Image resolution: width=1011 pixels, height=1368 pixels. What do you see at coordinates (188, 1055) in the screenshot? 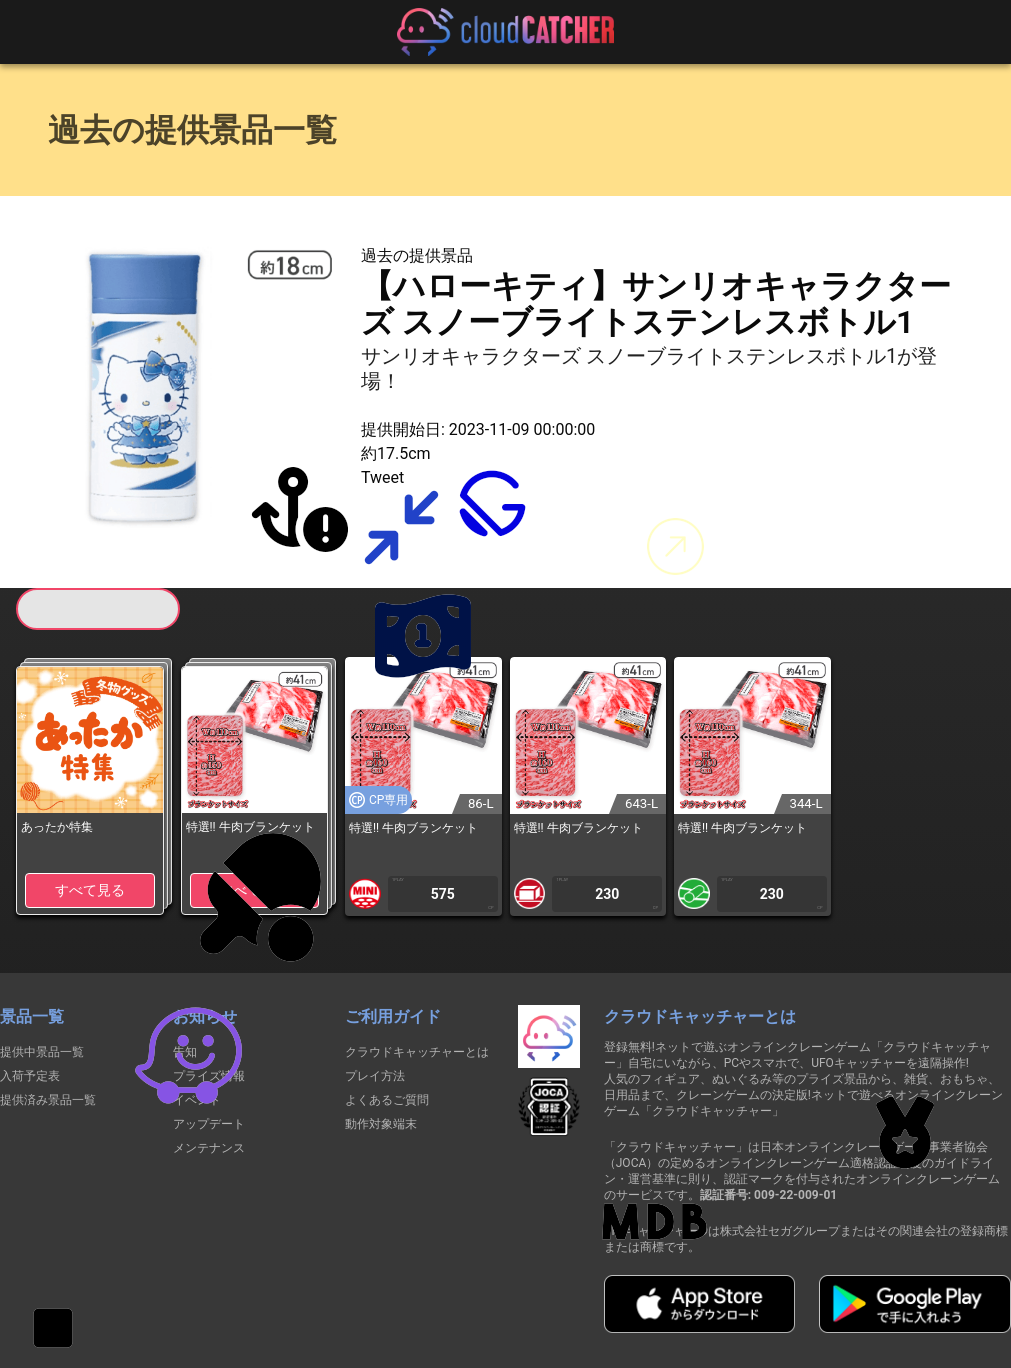
I see `open Waze navigation app` at bounding box center [188, 1055].